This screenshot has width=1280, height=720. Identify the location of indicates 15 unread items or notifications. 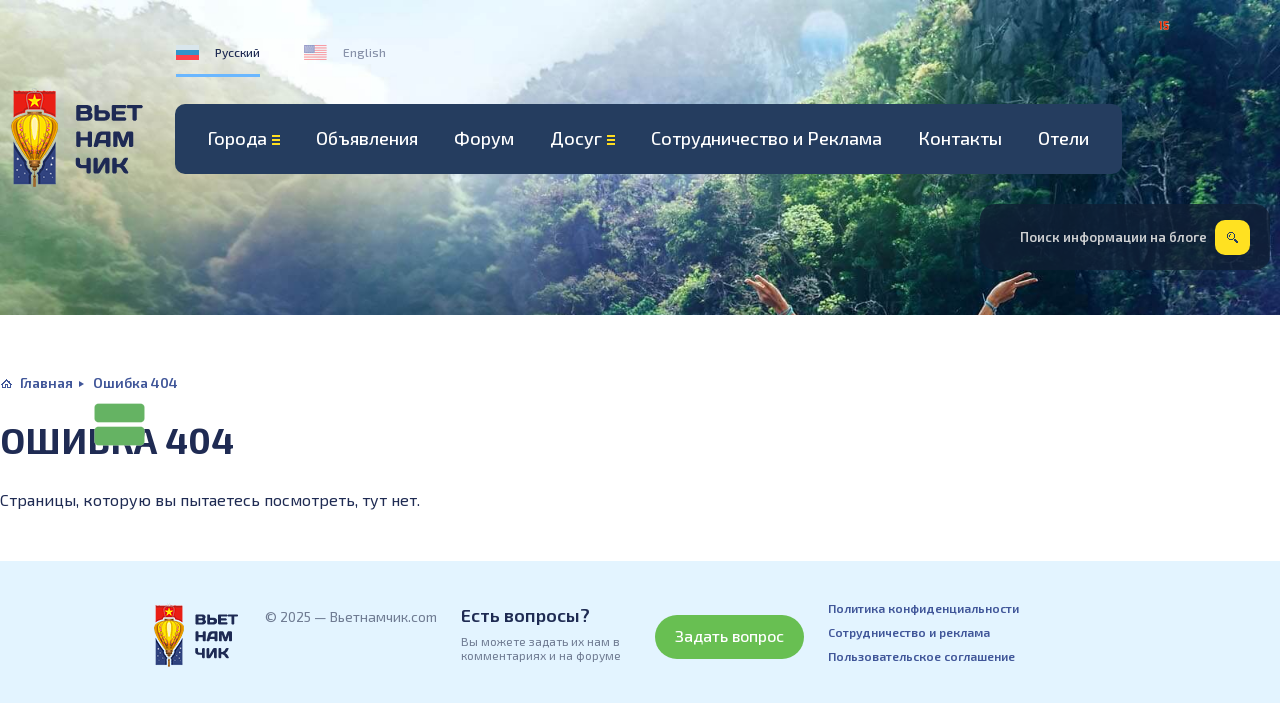
(1163, 25).